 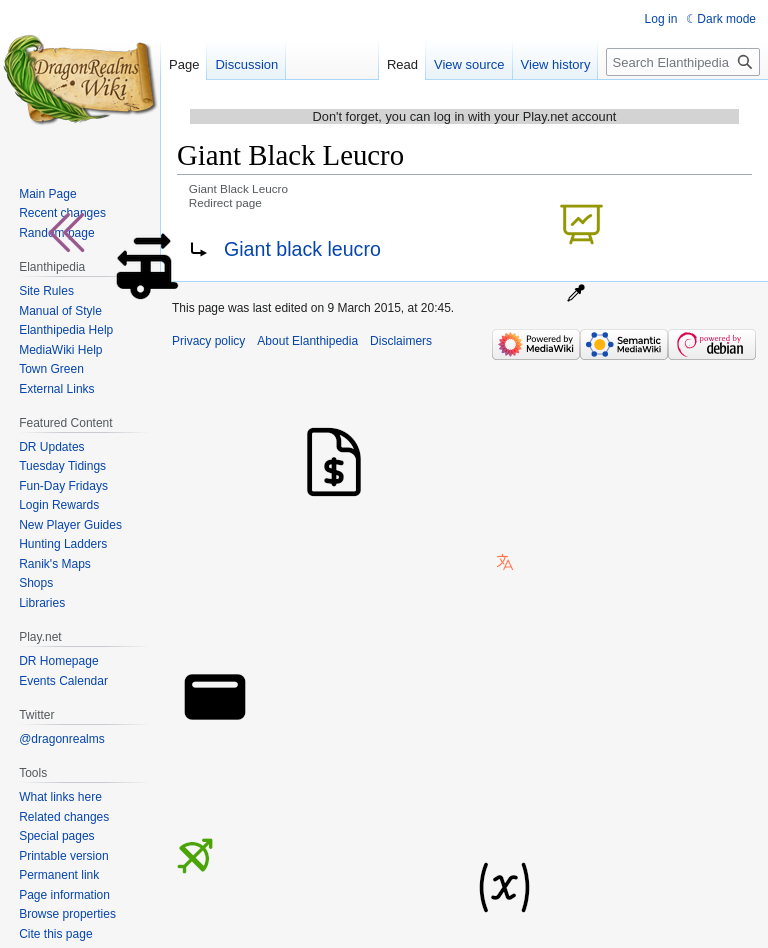 I want to click on view financial document or invoice, so click(x=334, y=462).